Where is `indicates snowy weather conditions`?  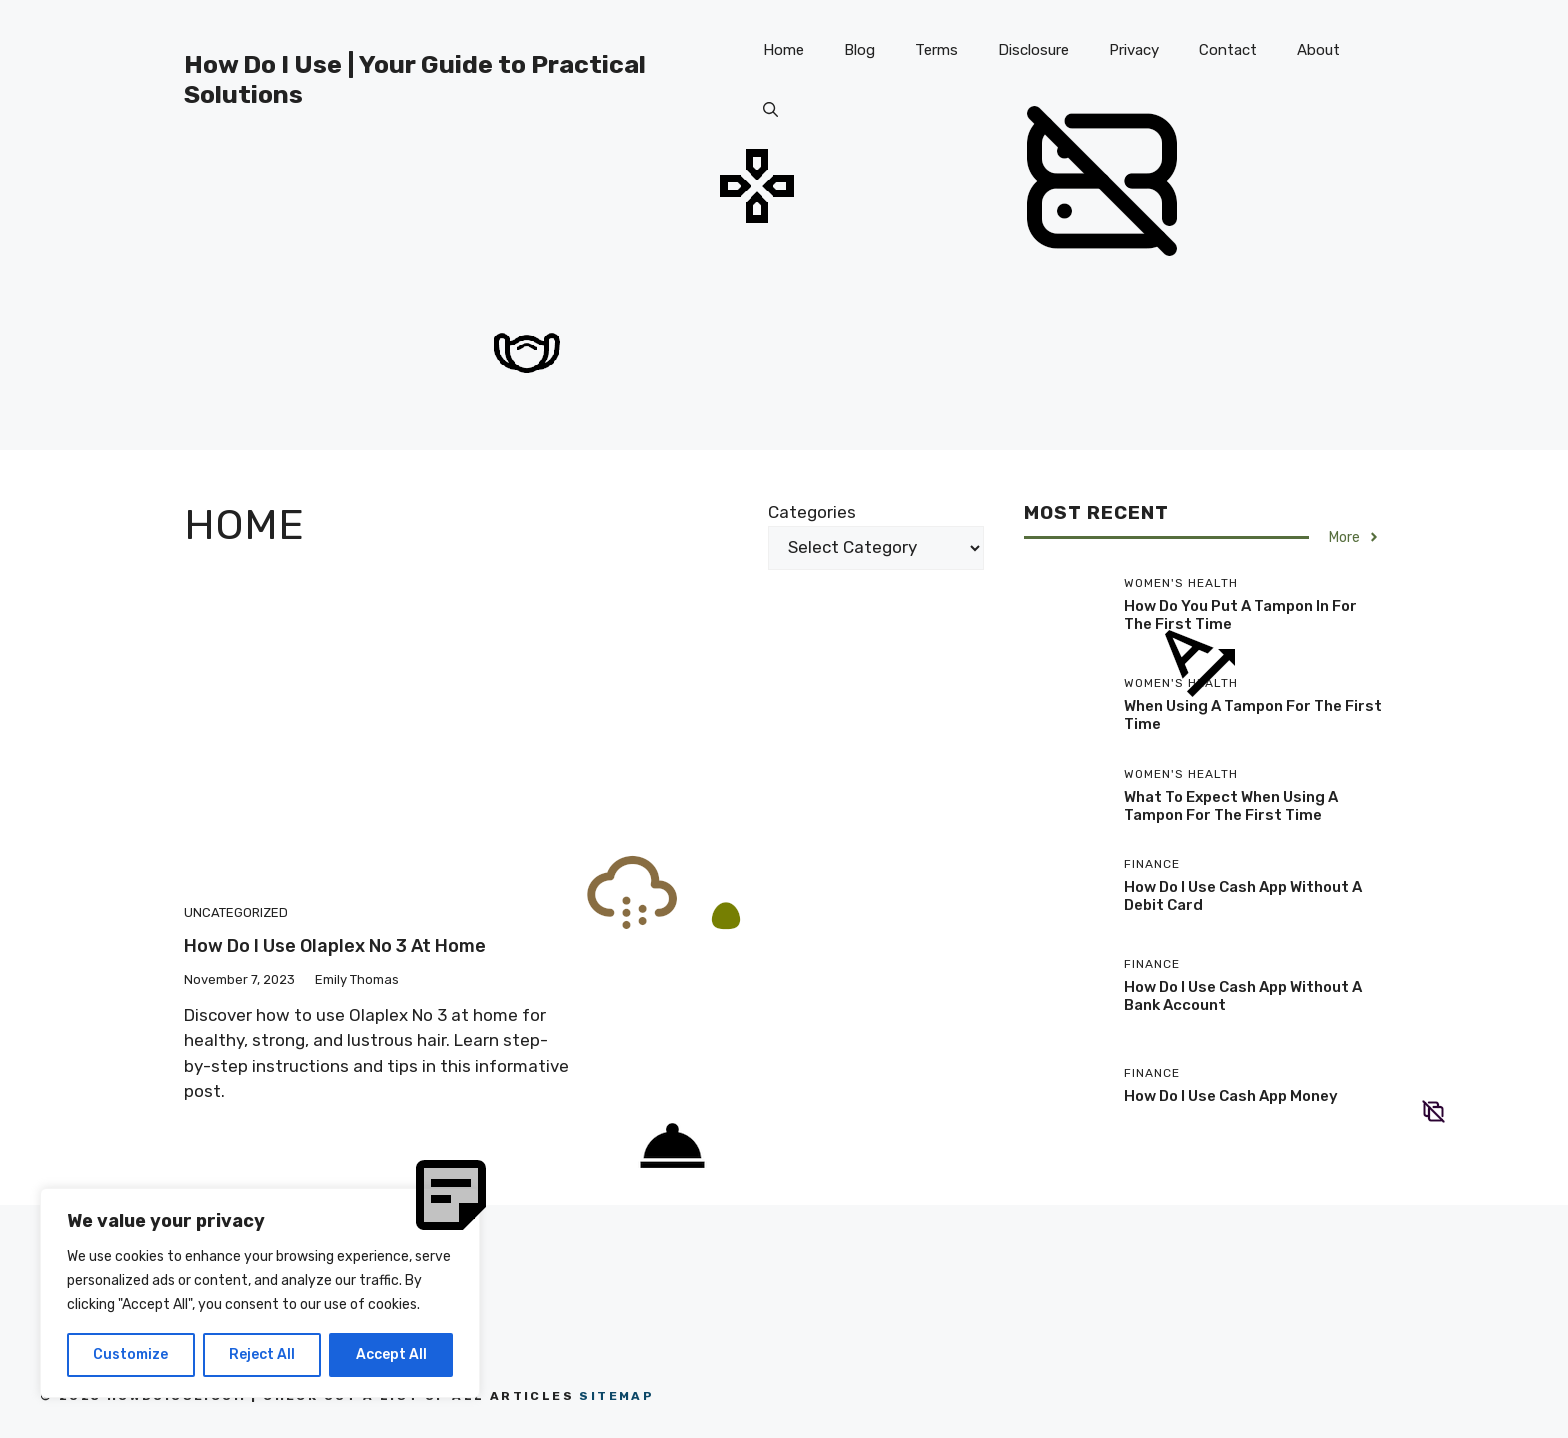 indicates snowy weather conditions is located at coordinates (630, 888).